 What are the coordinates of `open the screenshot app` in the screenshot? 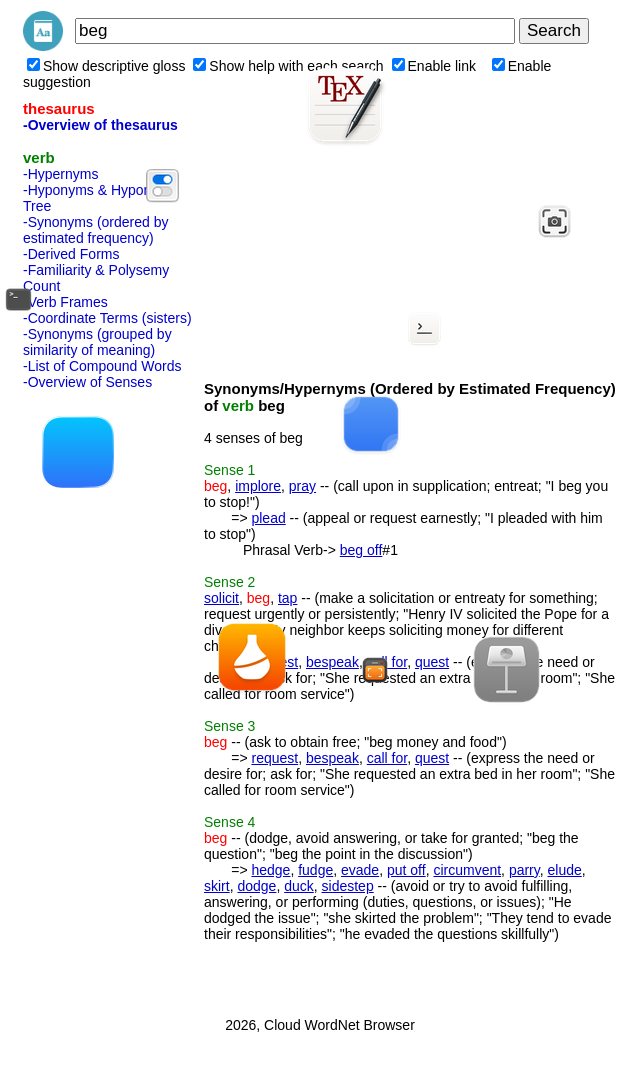 It's located at (554, 221).